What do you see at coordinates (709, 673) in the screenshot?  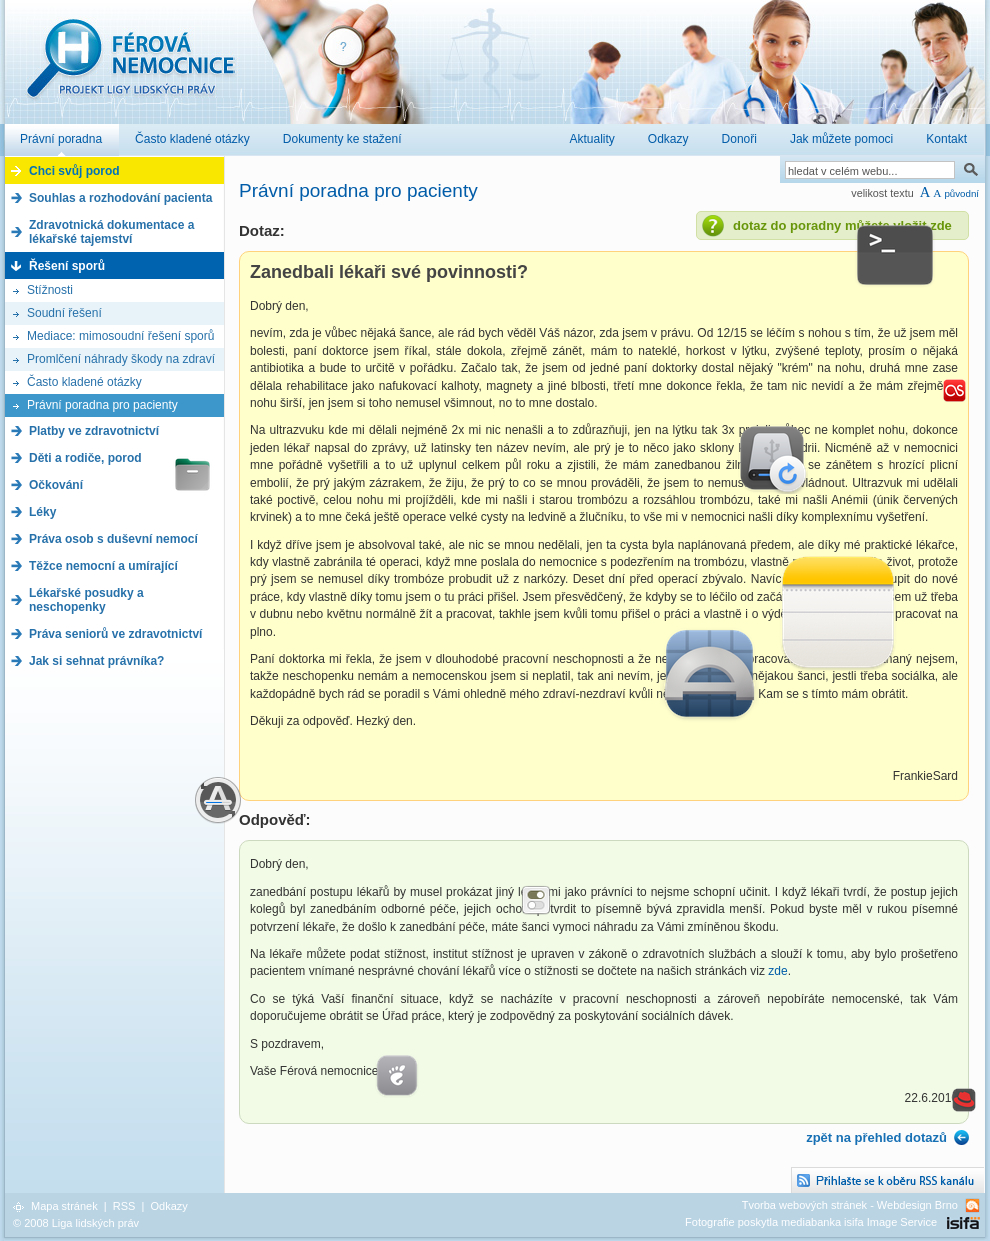 I see `open design or drafting application` at bounding box center [709, 673].